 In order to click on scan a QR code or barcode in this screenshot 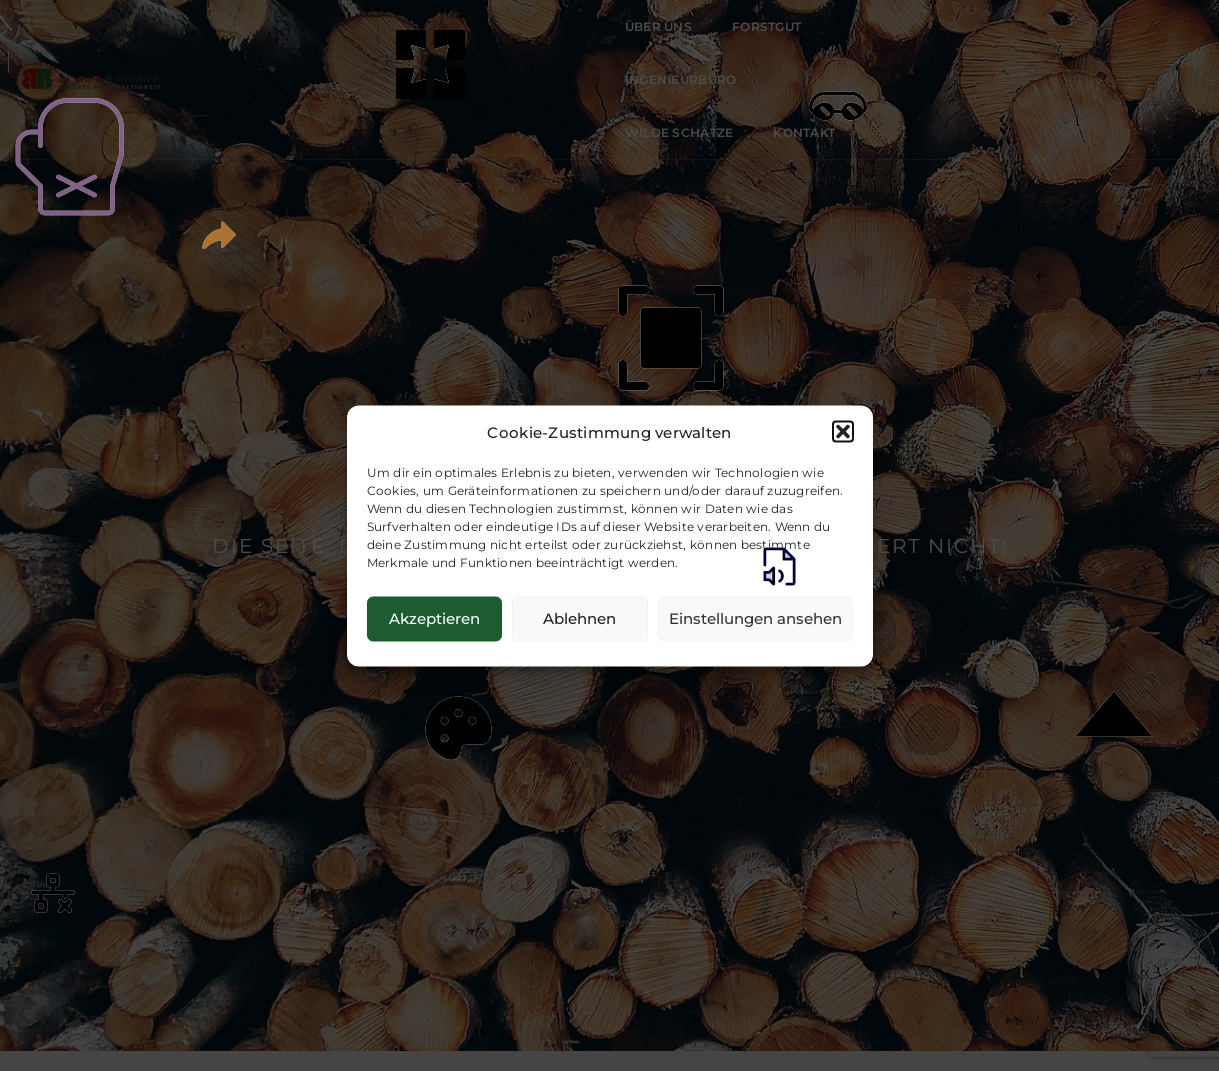, I will do `click(671, 338)`.